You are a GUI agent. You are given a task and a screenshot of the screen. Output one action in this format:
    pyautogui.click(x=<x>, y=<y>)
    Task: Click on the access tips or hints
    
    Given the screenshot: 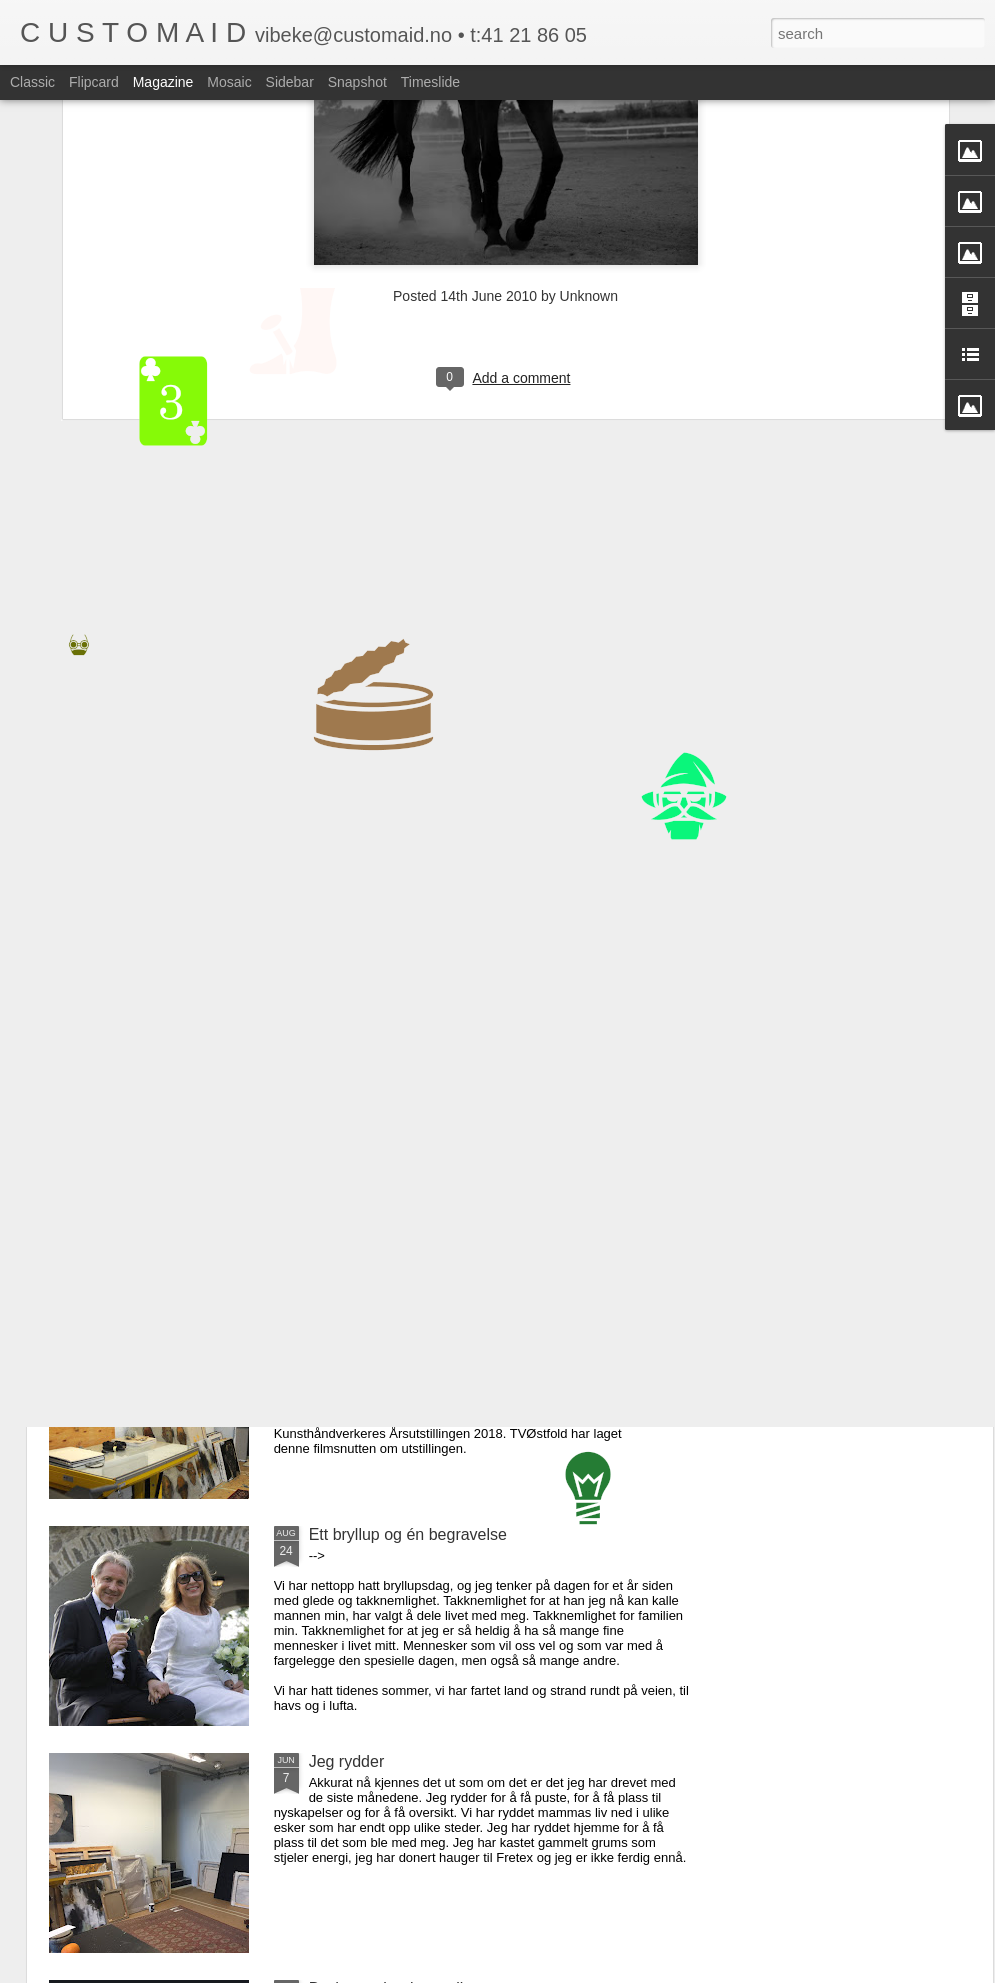 What is the action you would take?
    pyautogui.click(x=589, y=1488)
    